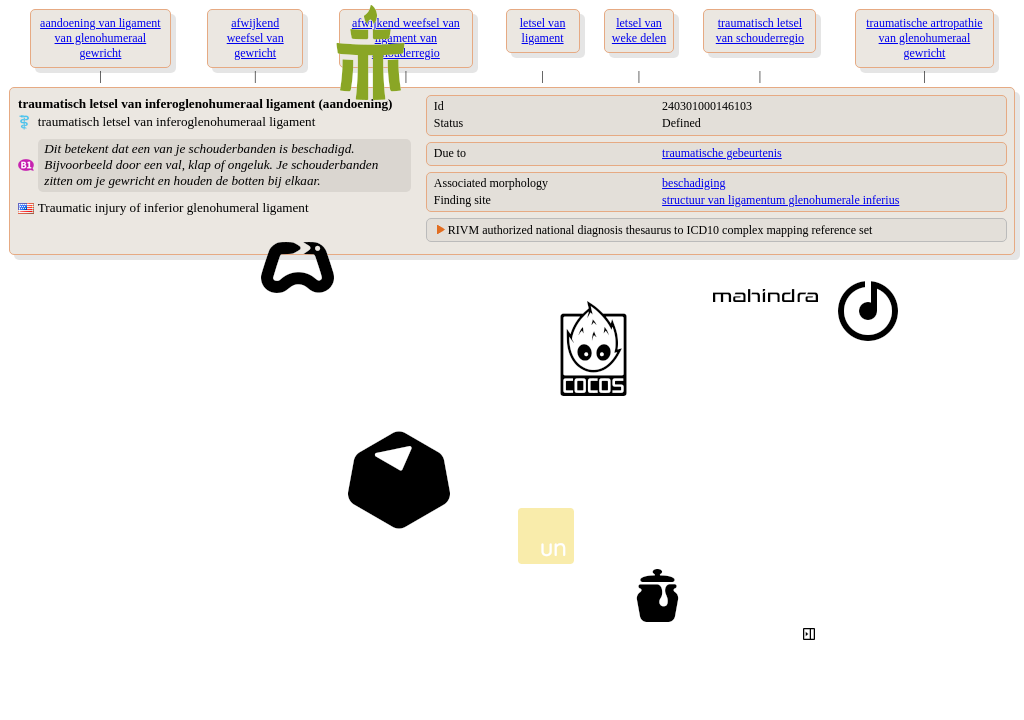 The height and width of the screenshot is (720, 1024). What do you see at coordinates (593, 348) in the screenshot?
I see `cocos game engine logo` at bounding box center [593, 348].